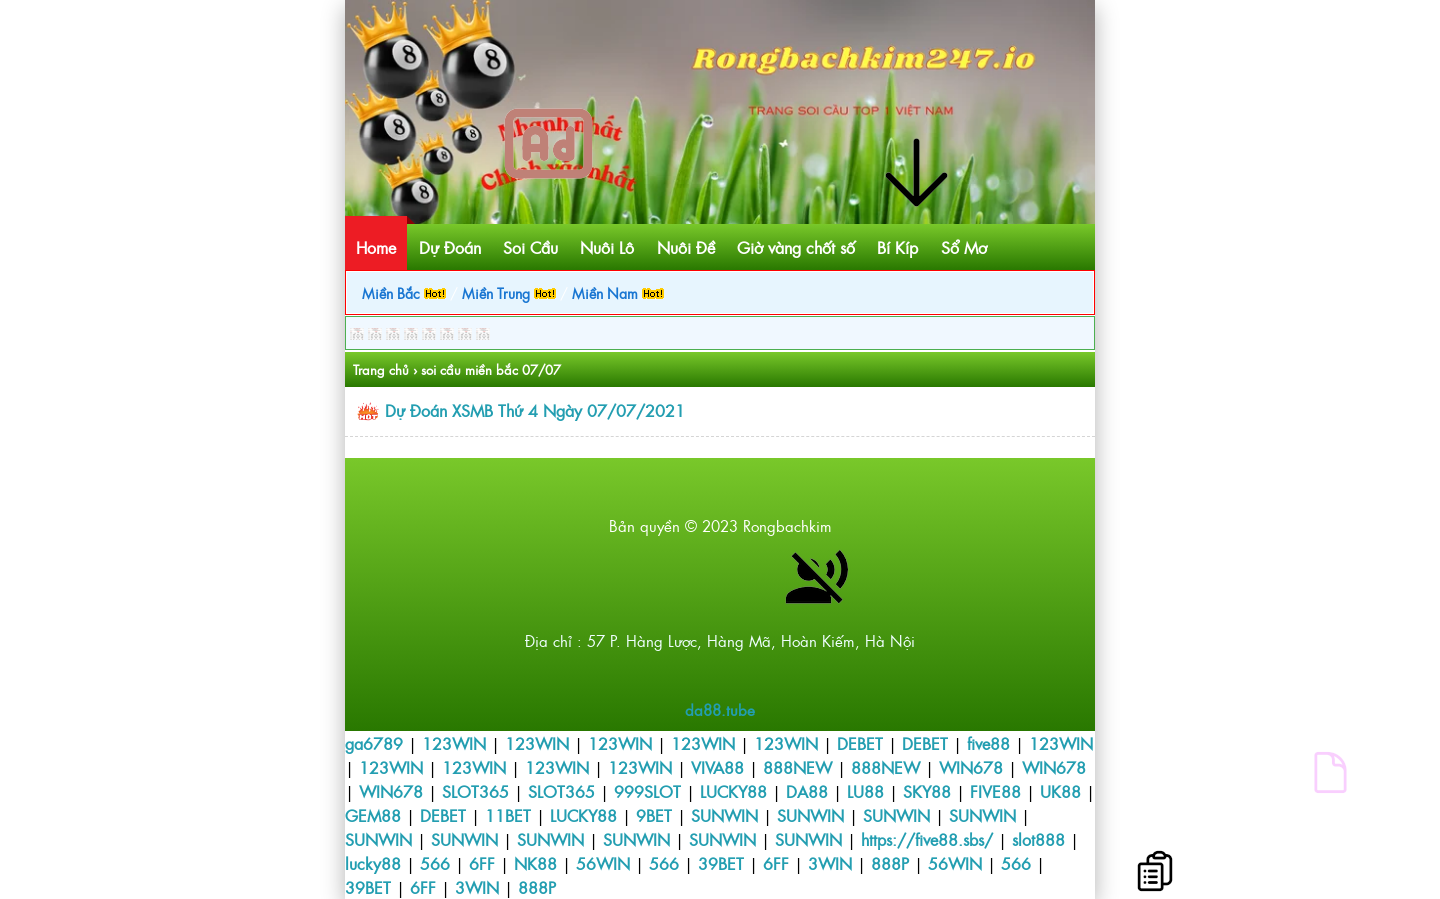 The height and width of the screenshot is (899, 1440). Describe the element at coordinates (817, 578) in the screenshot. I see `mute voiceover or text-to-speech` at that location.